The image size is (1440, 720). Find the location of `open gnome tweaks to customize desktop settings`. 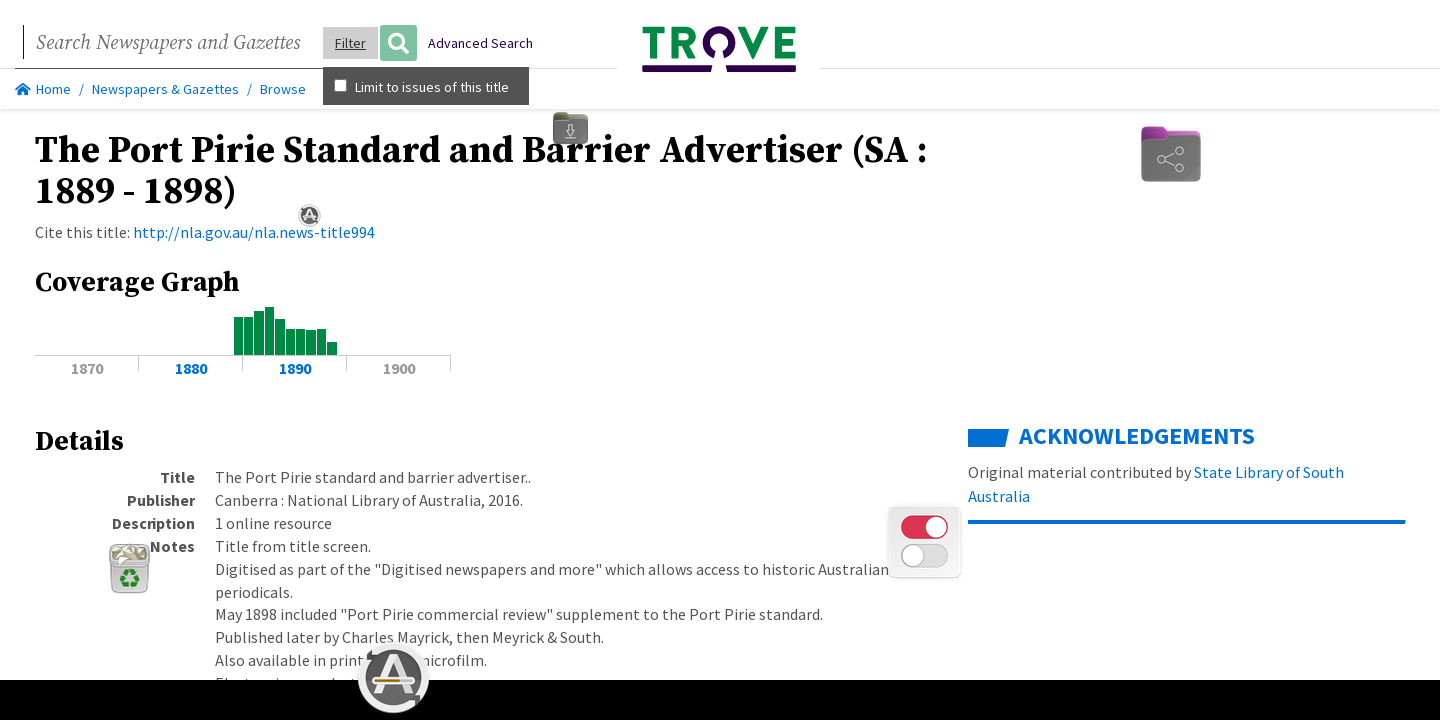

open gnome tweaks to customize desktop settings is located at coordinates (924, 541).